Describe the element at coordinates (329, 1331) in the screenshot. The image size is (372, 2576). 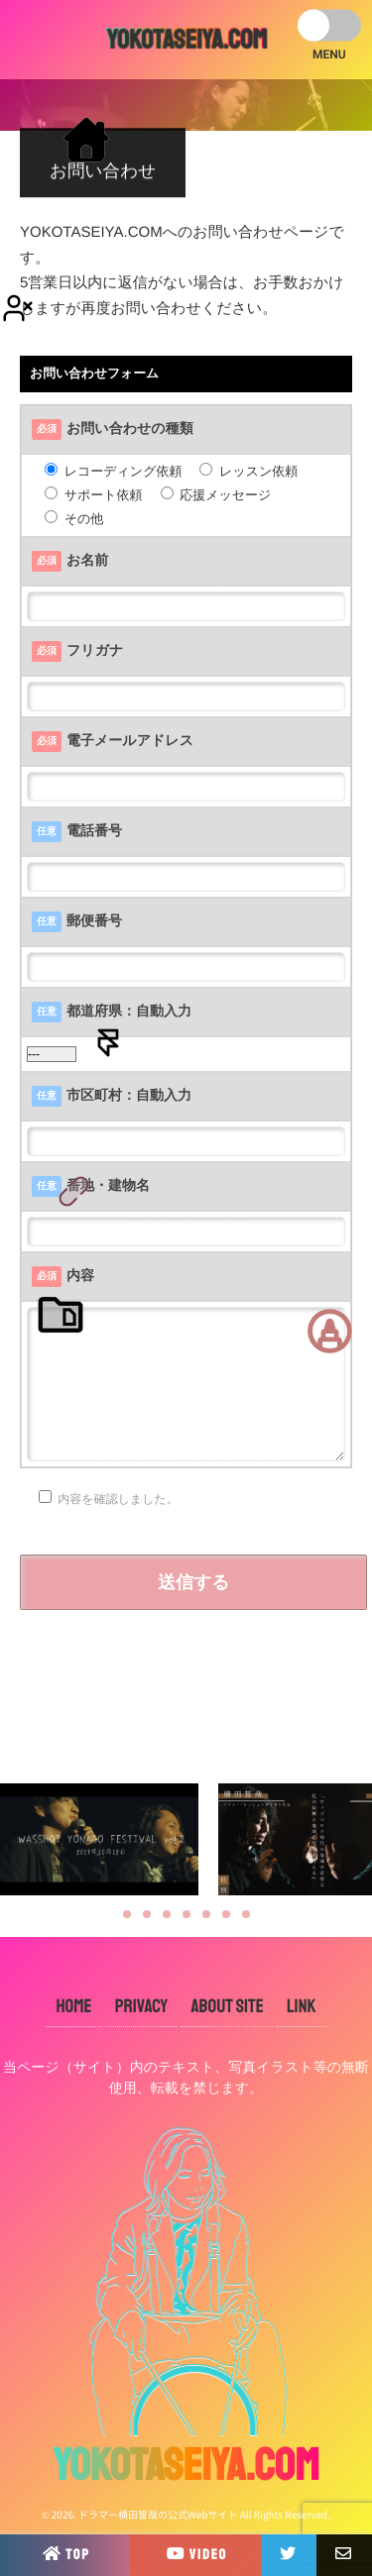
I see `mark or highlight a location on a map` at that location.